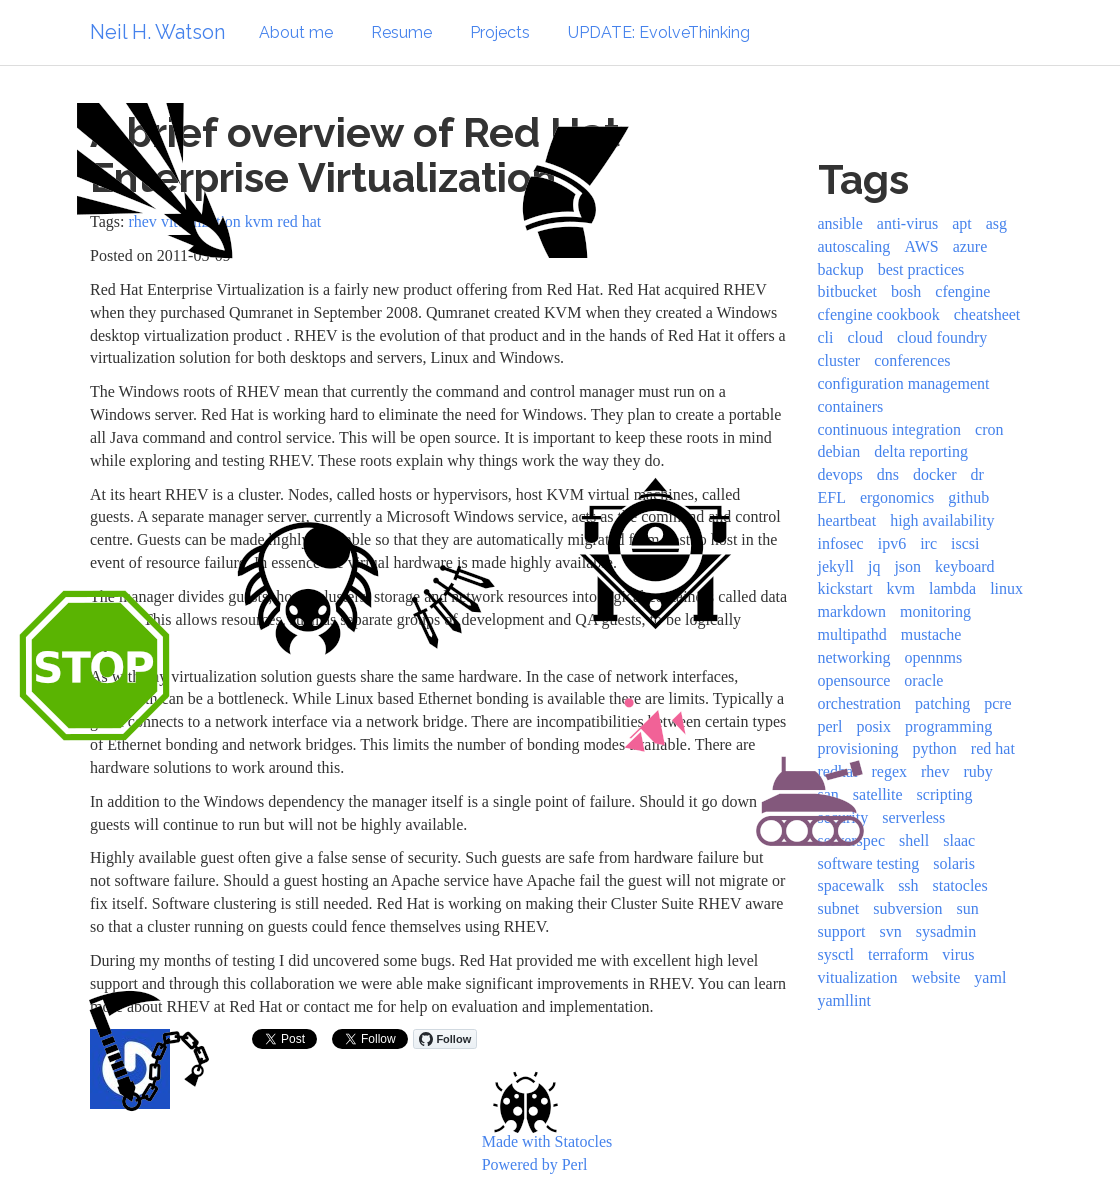 This screenshot has height=1177, width=1120. What do you see at coordinates (564, 192) in the screenshot?
I see `select elbow pad equipment for your character` at bounding box center [564, 192].